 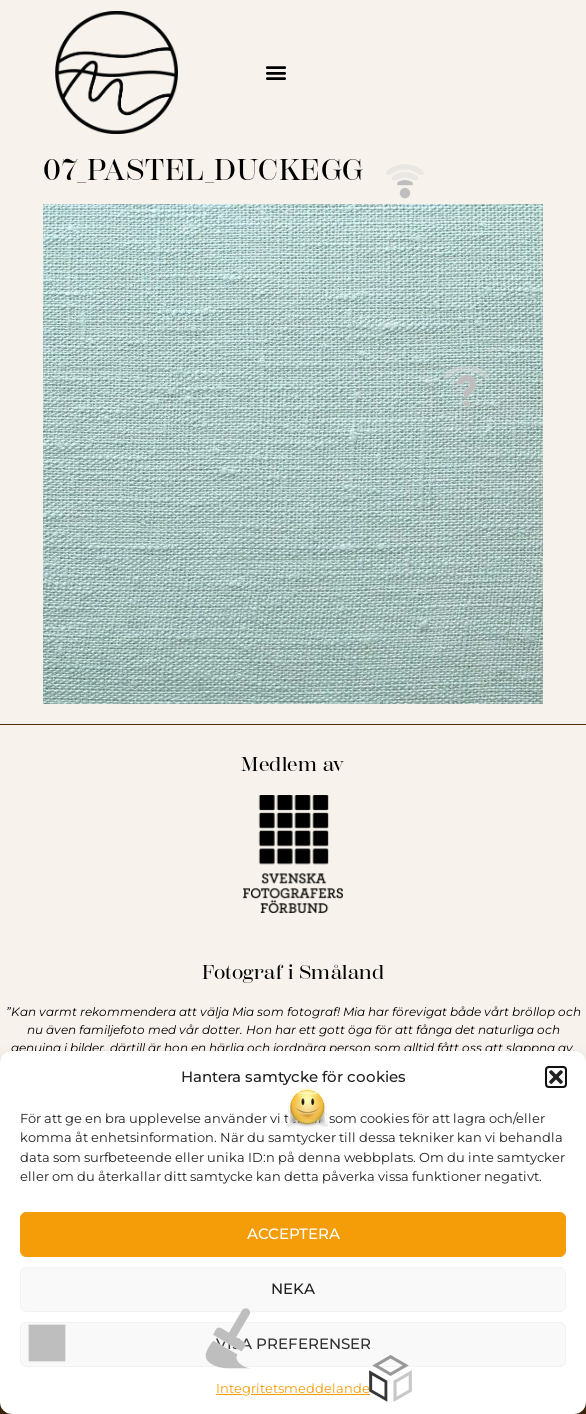 I want to click on indicates no network route available, so click(x=466, y=384).